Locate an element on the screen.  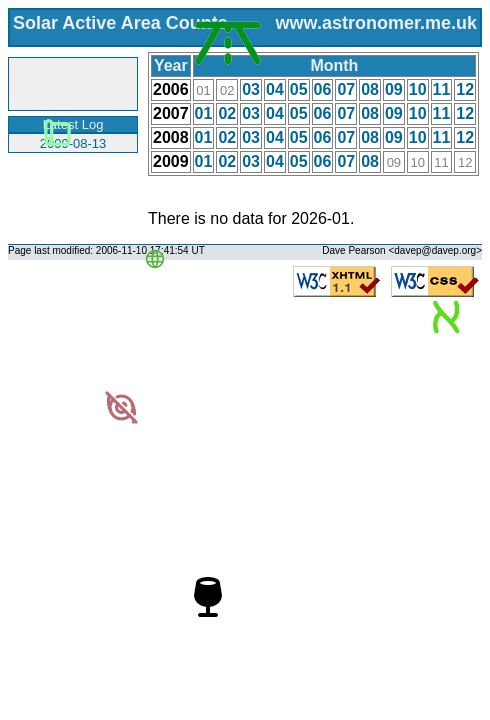
disable storm alerts is located at coordinates (121, 407).